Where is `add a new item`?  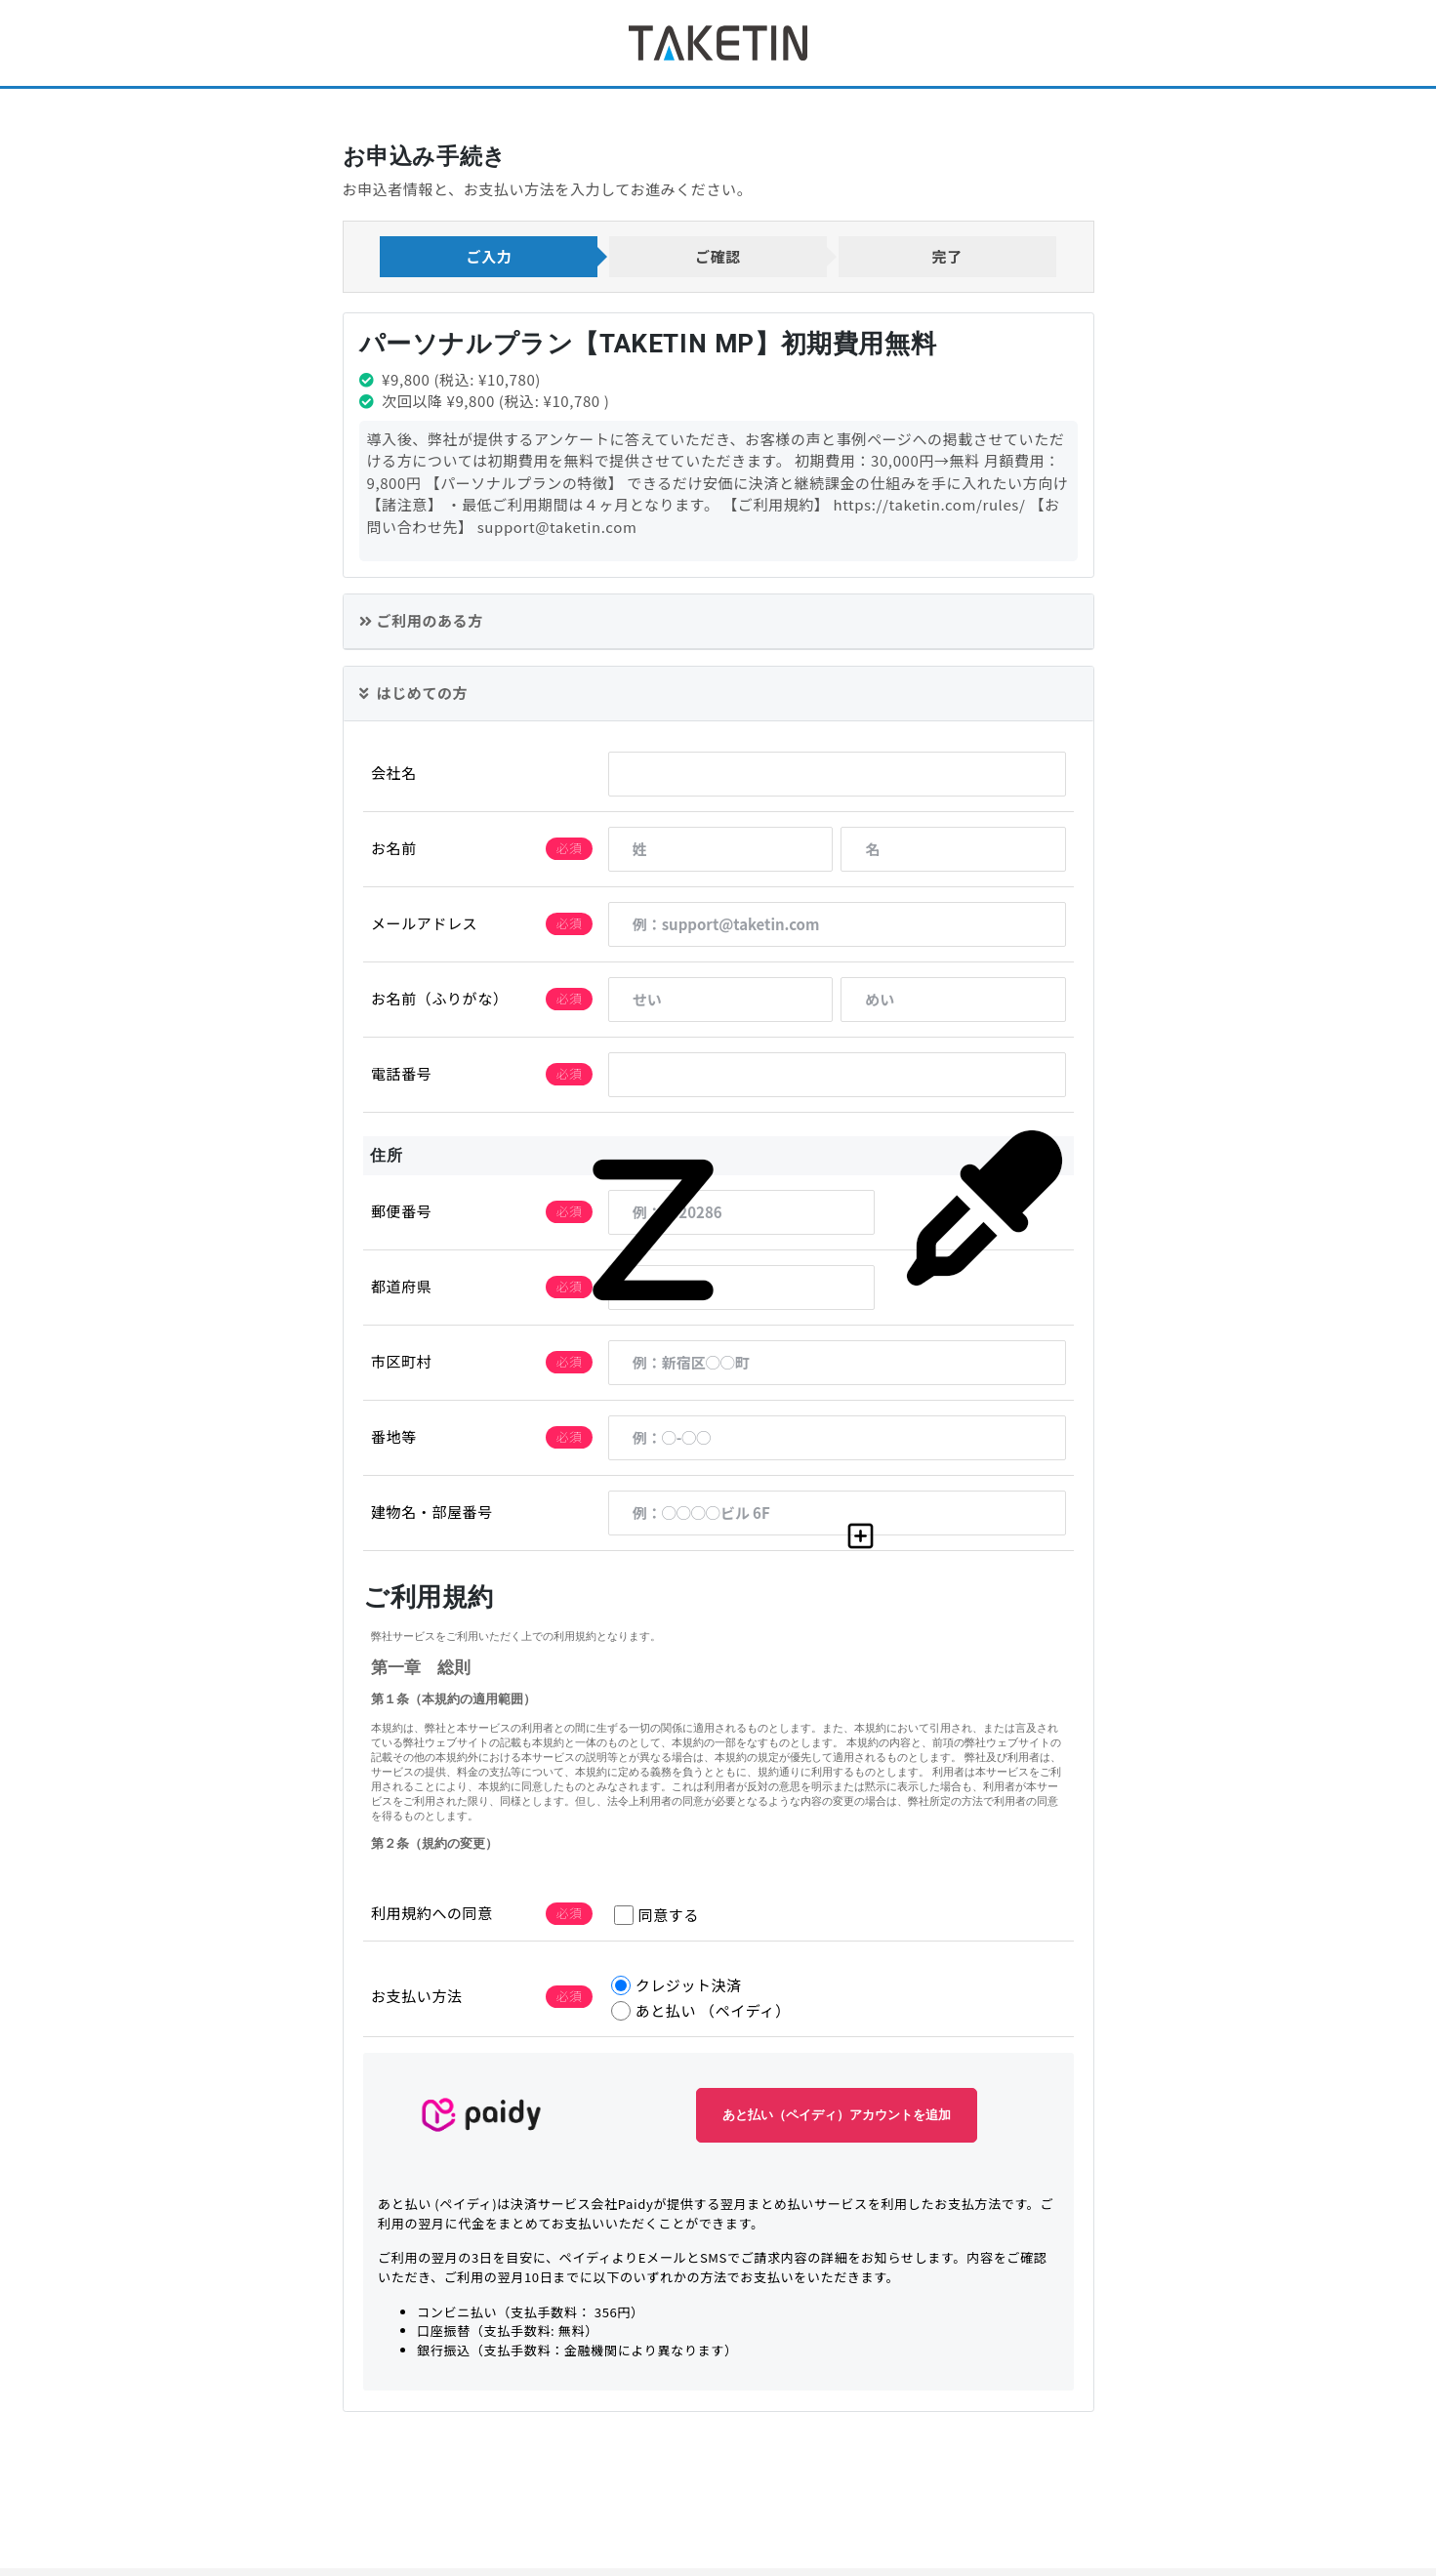
add a new item is located at coordinates (860, 1535).